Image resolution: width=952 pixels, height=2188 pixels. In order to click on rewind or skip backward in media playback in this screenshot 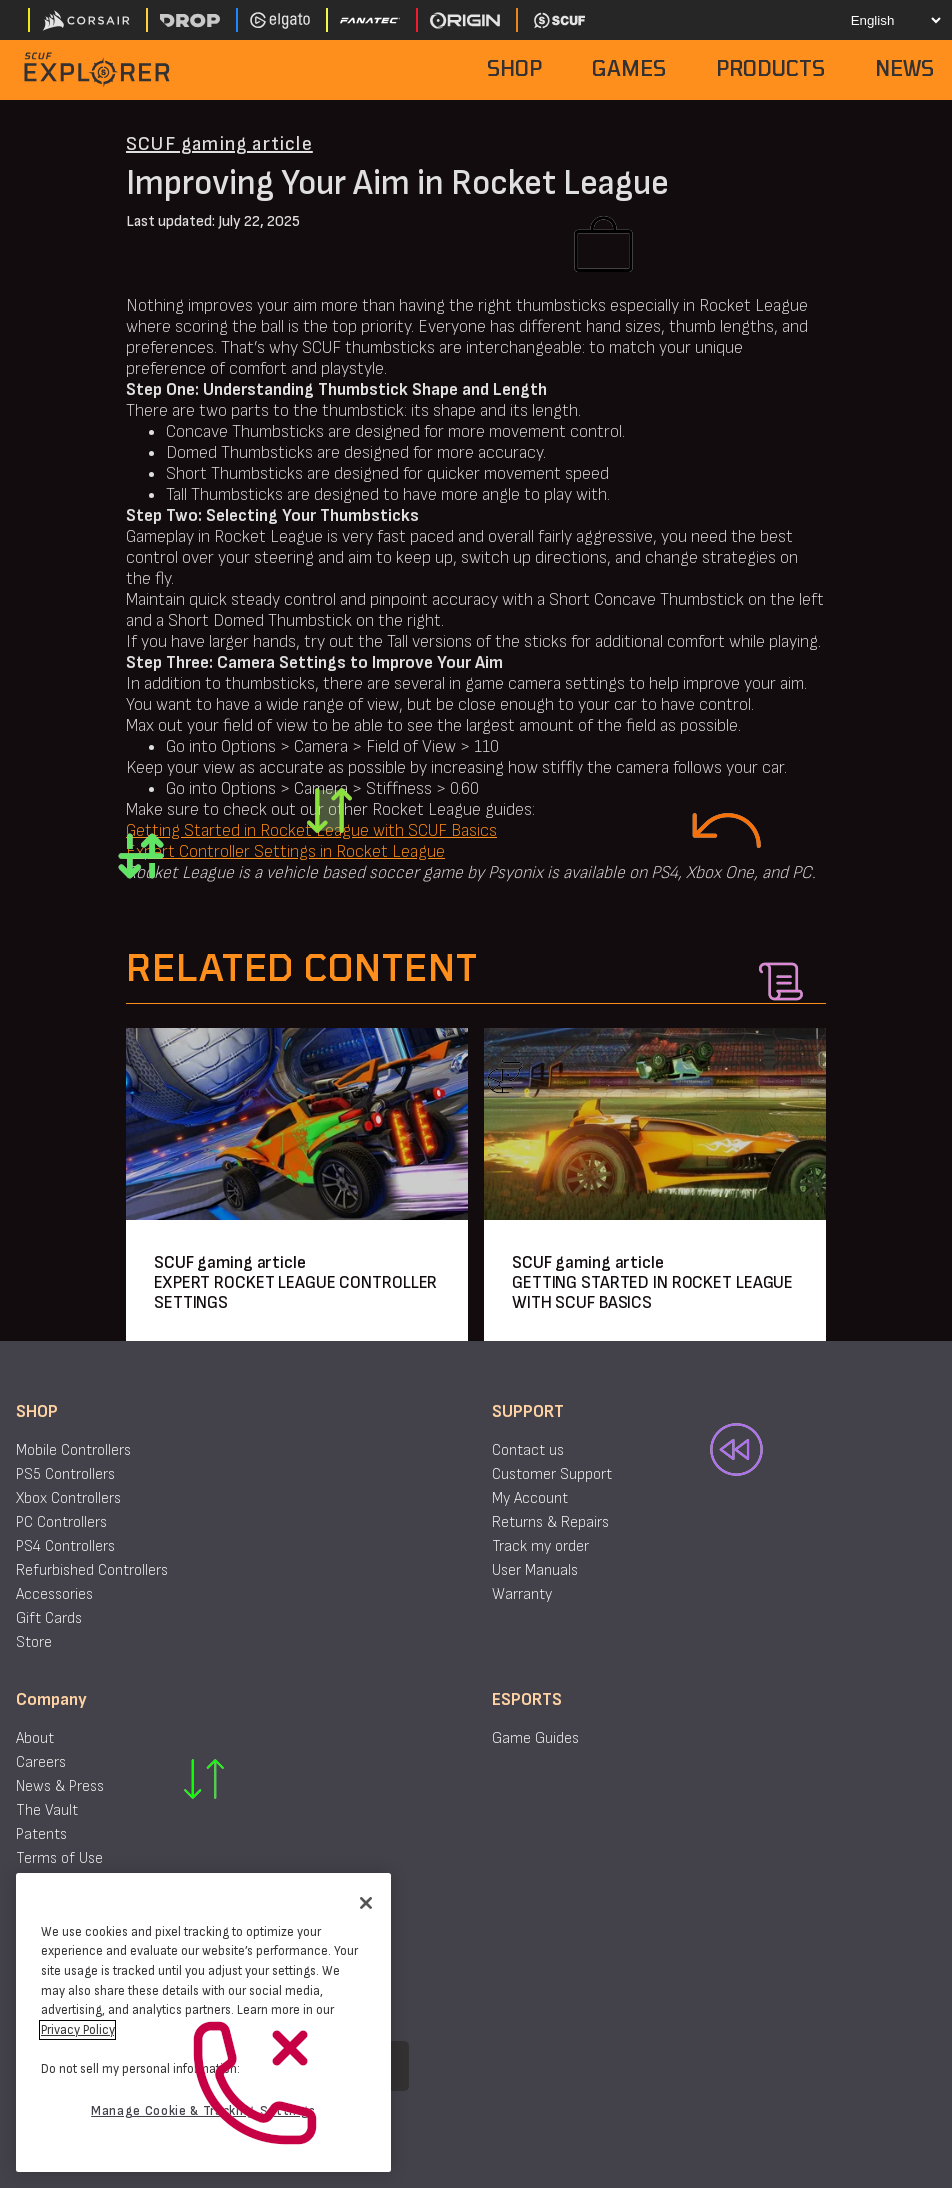, I will do `click(736, 1449)`.